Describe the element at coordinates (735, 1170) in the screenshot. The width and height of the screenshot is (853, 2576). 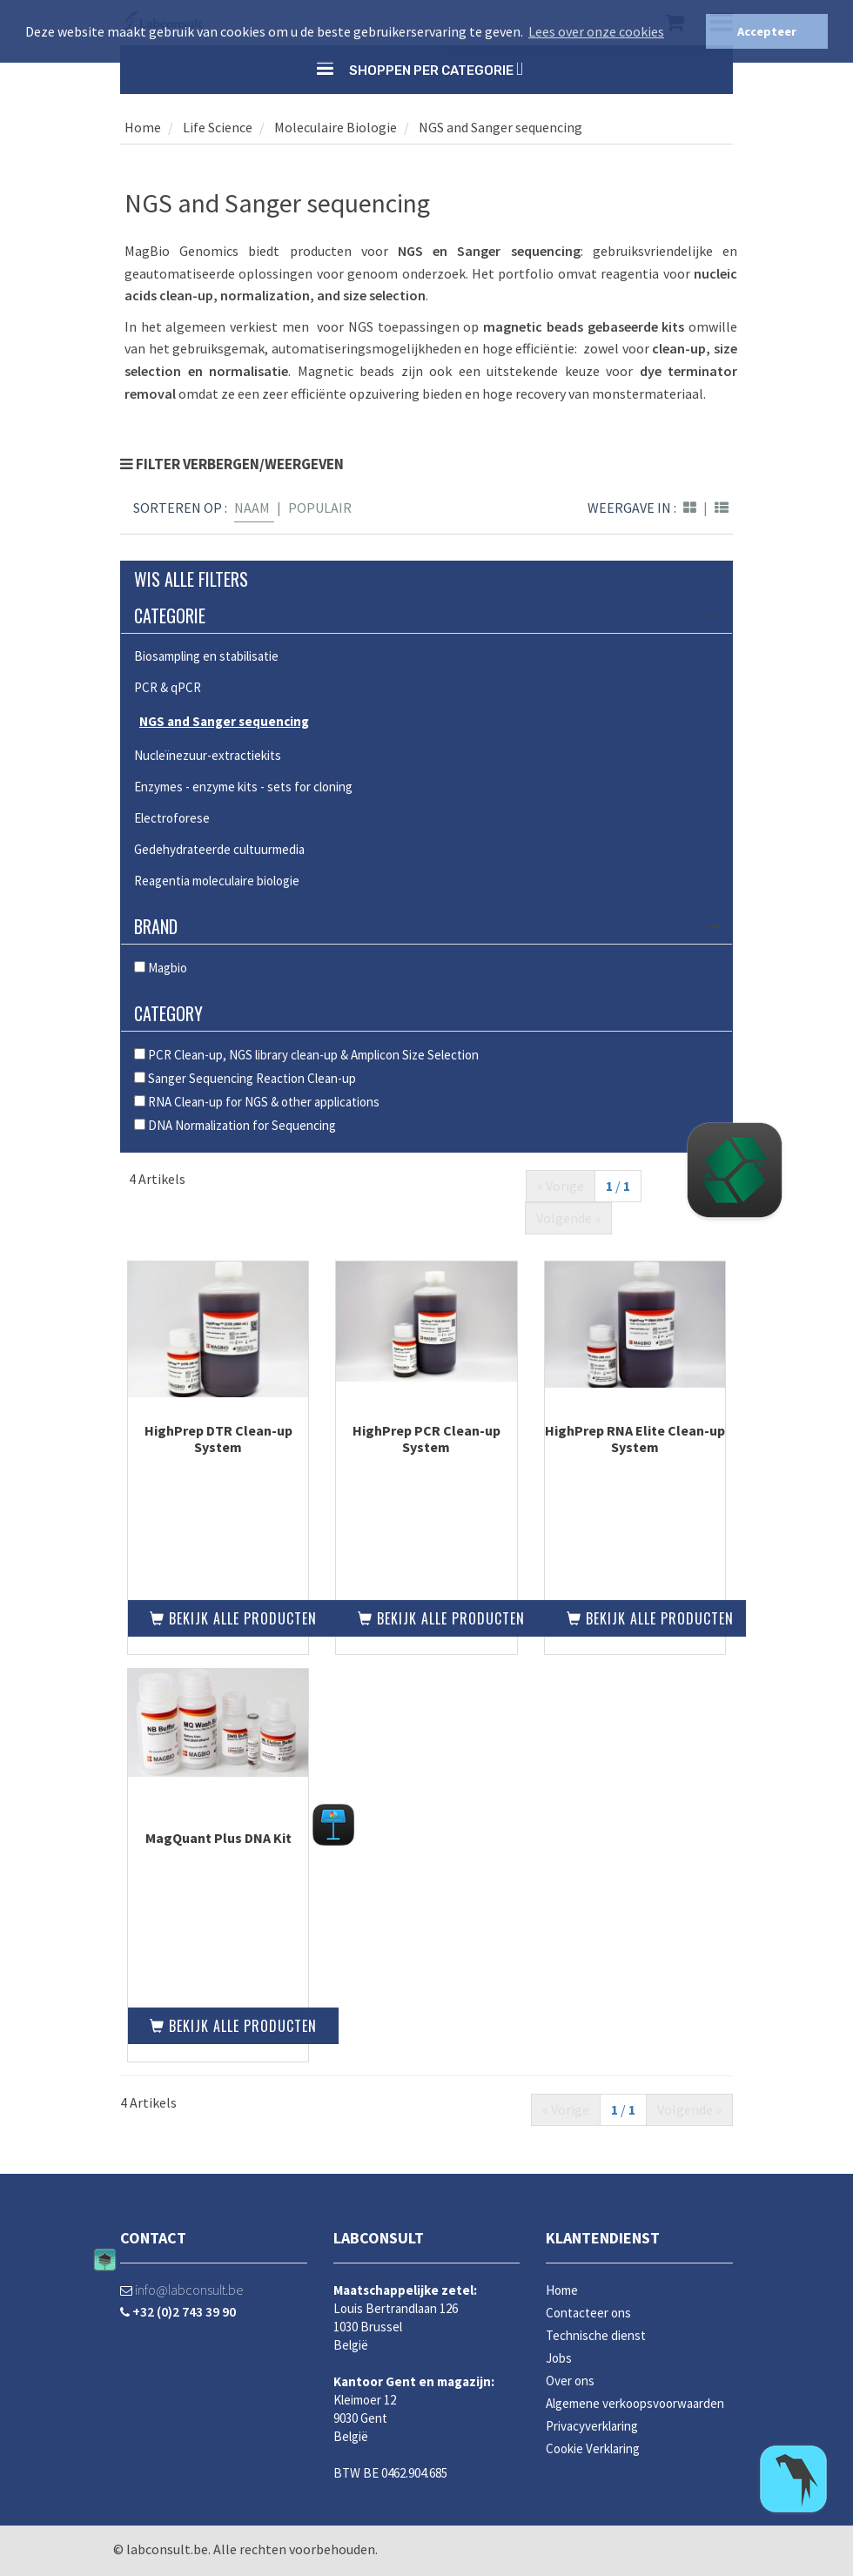
I see `open cachyos pi application` at that location.